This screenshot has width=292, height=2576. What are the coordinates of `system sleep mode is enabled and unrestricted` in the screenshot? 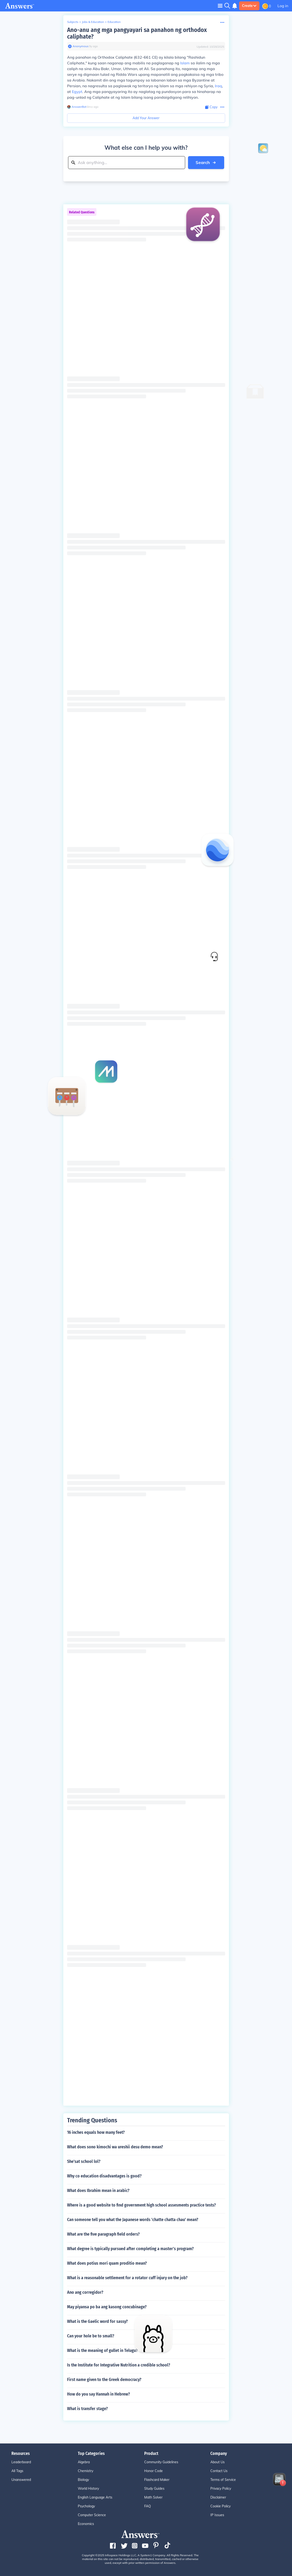 It's located at (233, 1159).